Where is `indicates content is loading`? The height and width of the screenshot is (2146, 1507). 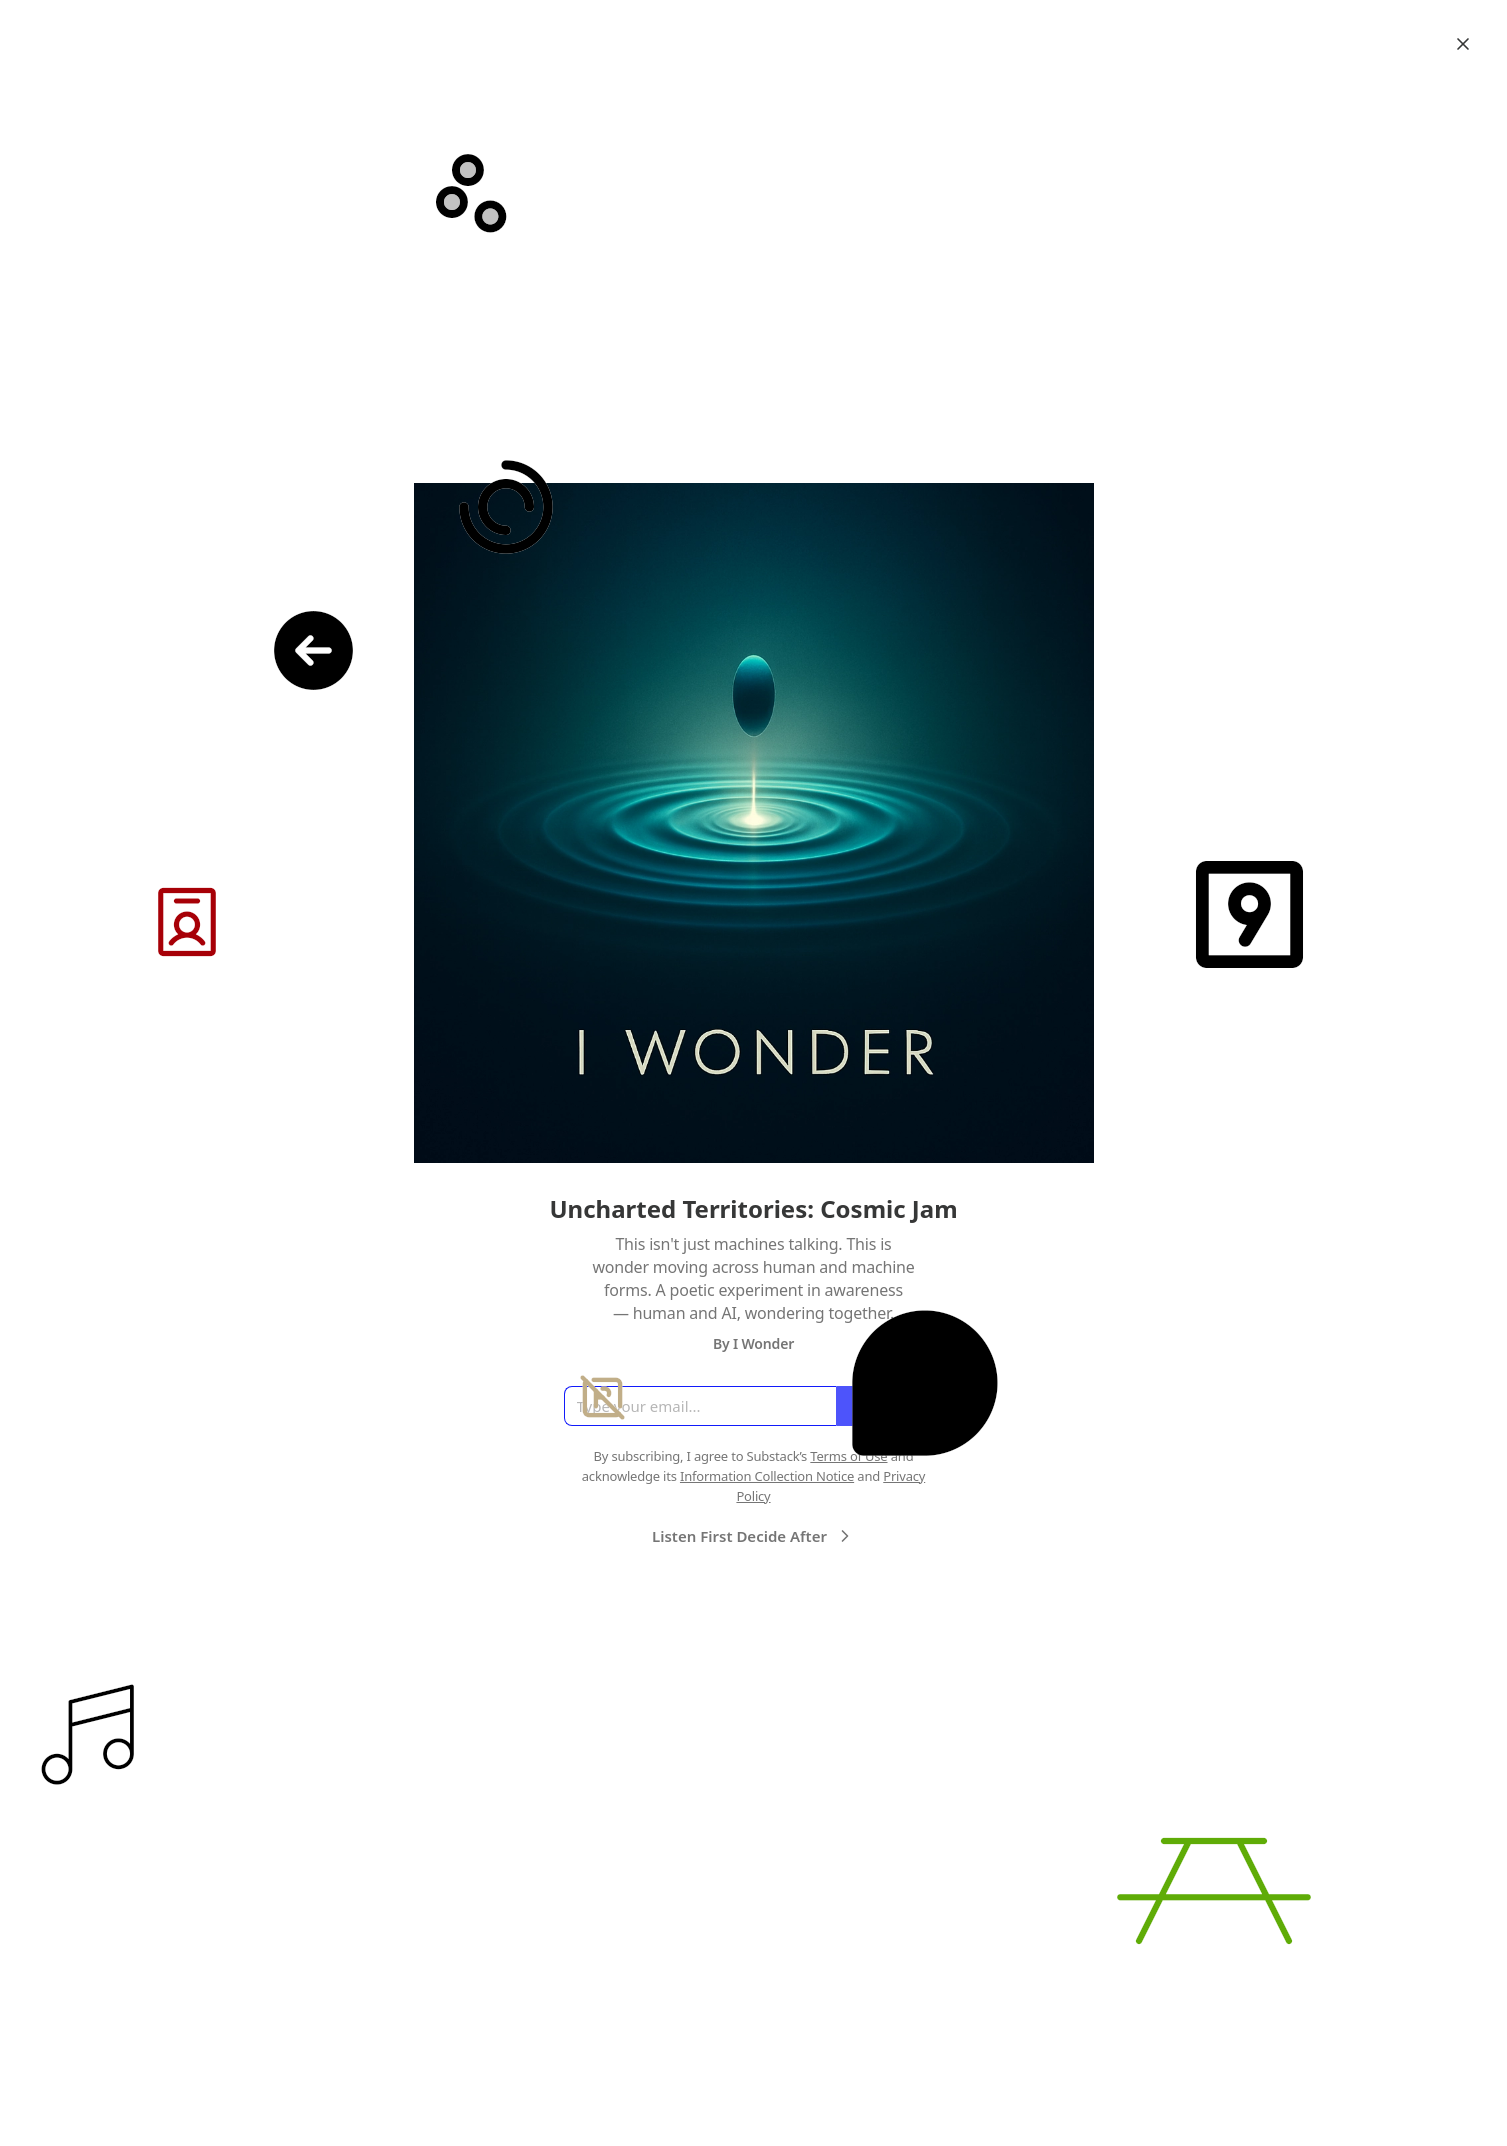 indicates content is loading is located at coordinates (506, 507).